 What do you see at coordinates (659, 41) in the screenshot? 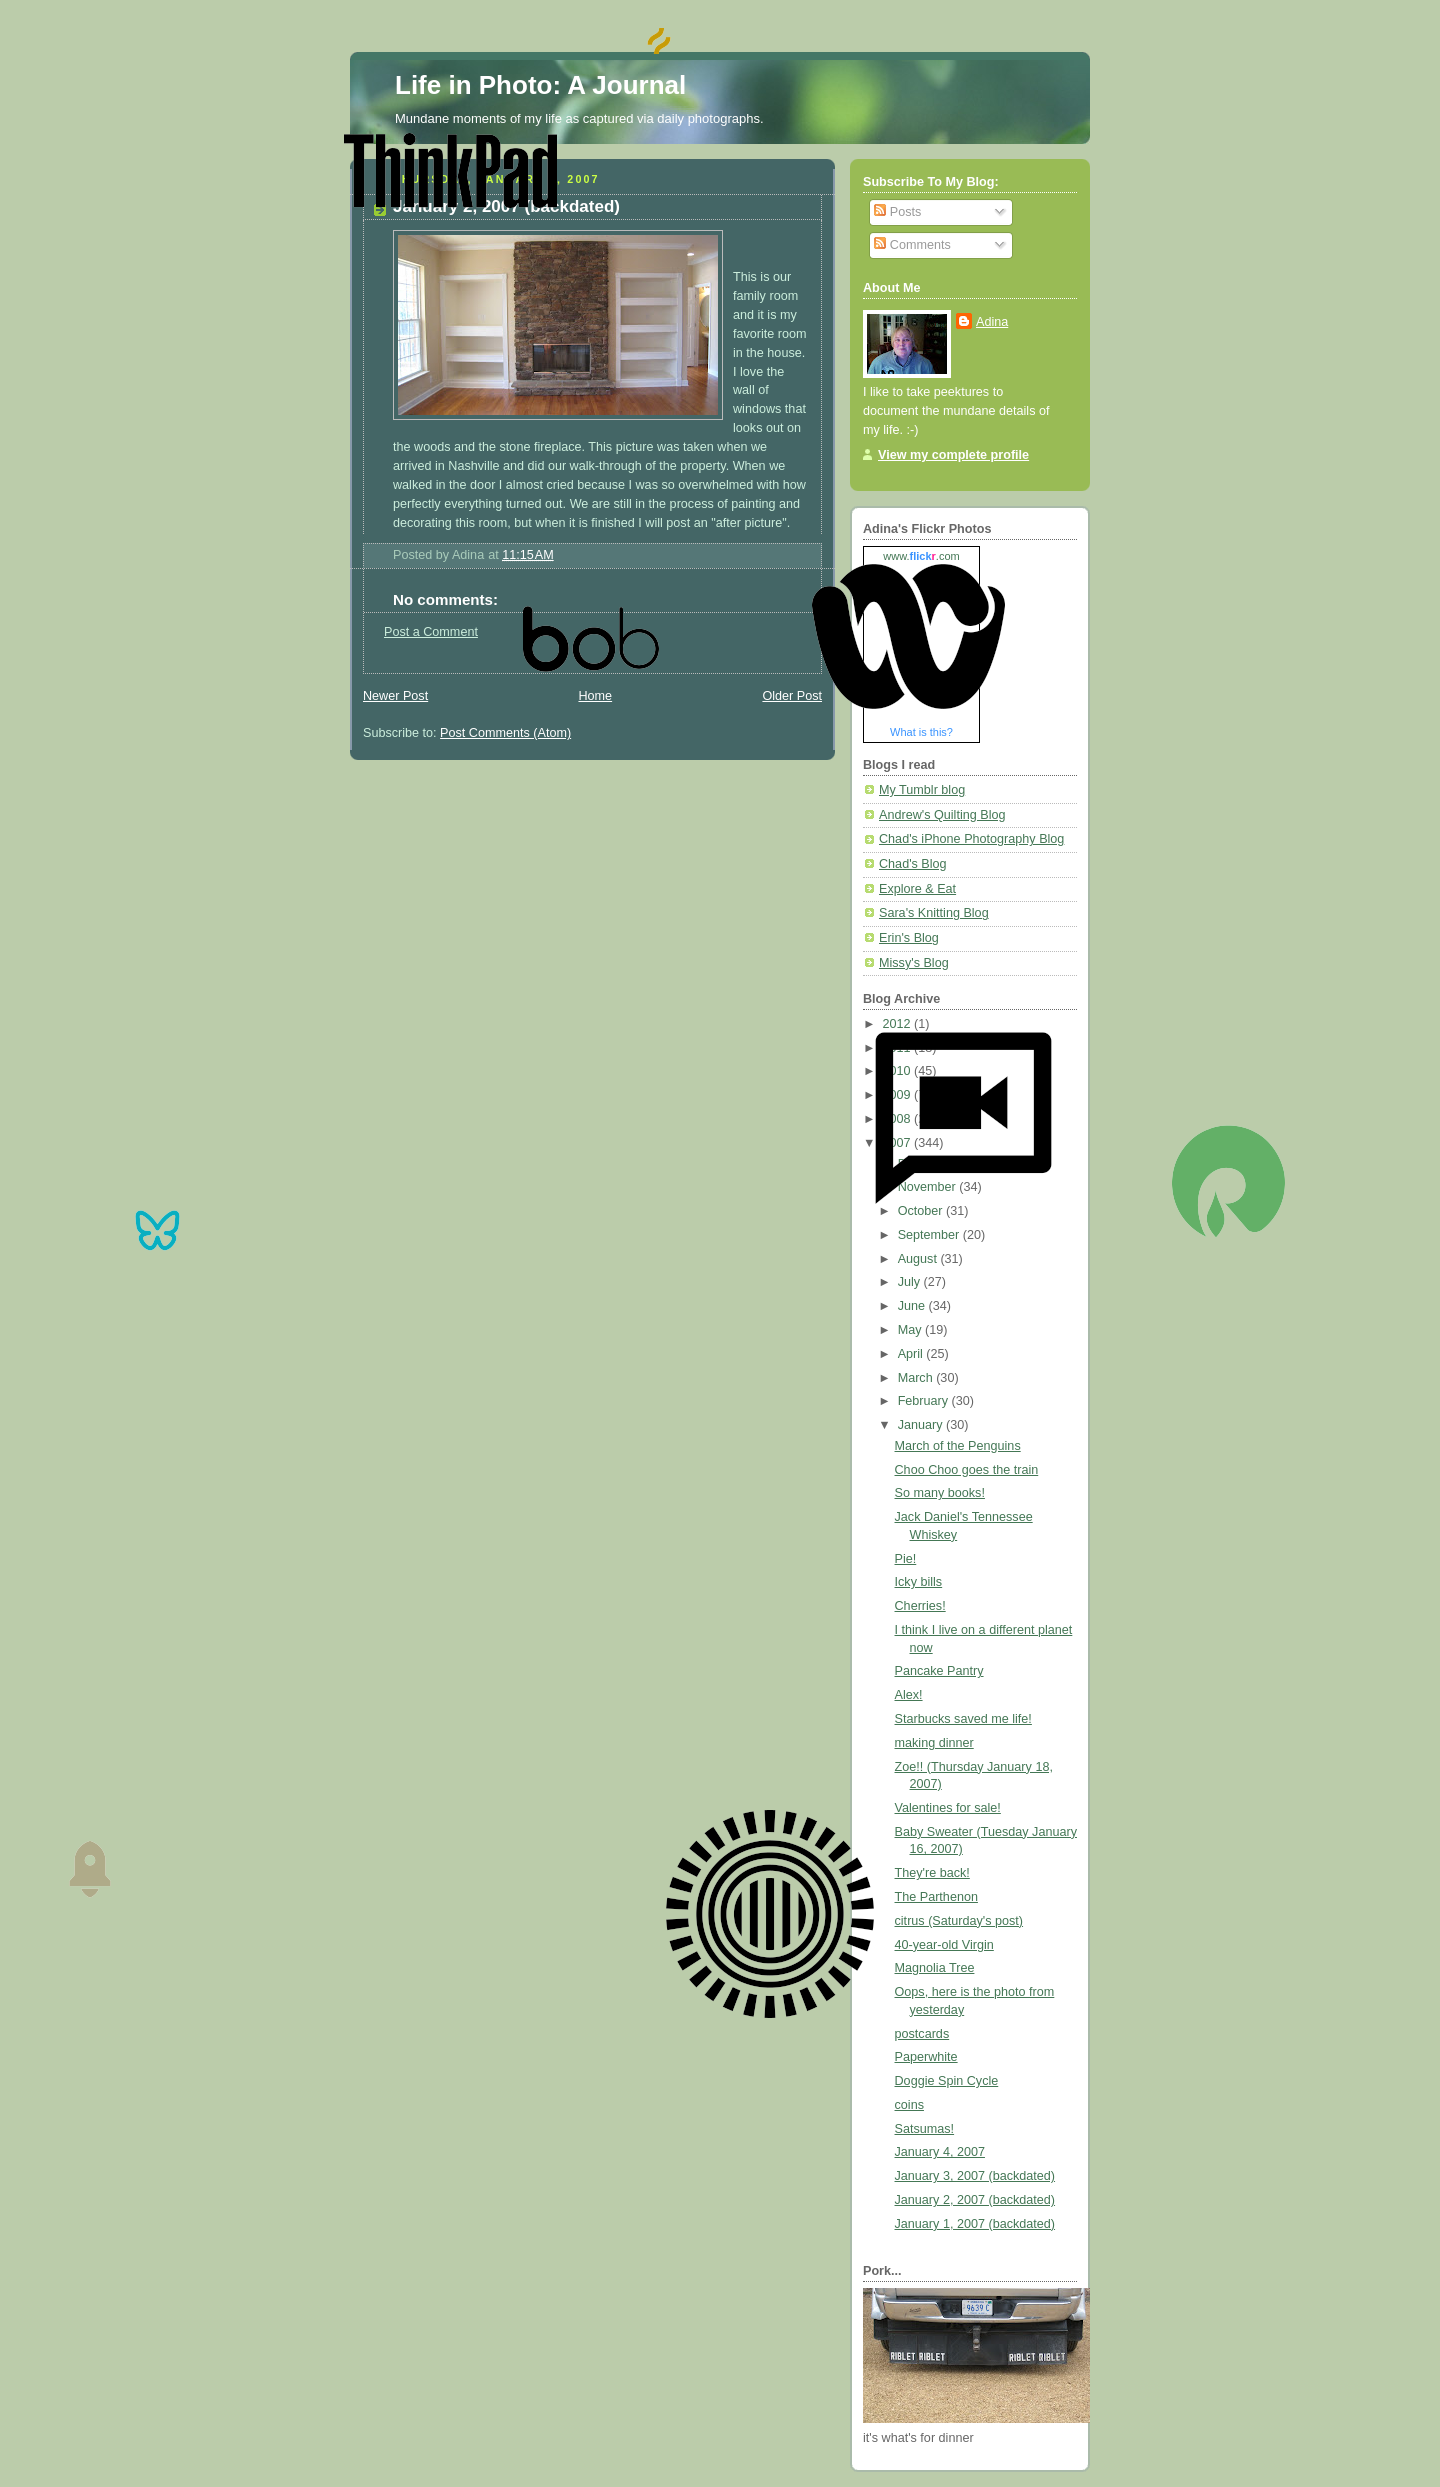
I see `hotjar analytics and feedback tool logo` at bounding box center [659, 41].